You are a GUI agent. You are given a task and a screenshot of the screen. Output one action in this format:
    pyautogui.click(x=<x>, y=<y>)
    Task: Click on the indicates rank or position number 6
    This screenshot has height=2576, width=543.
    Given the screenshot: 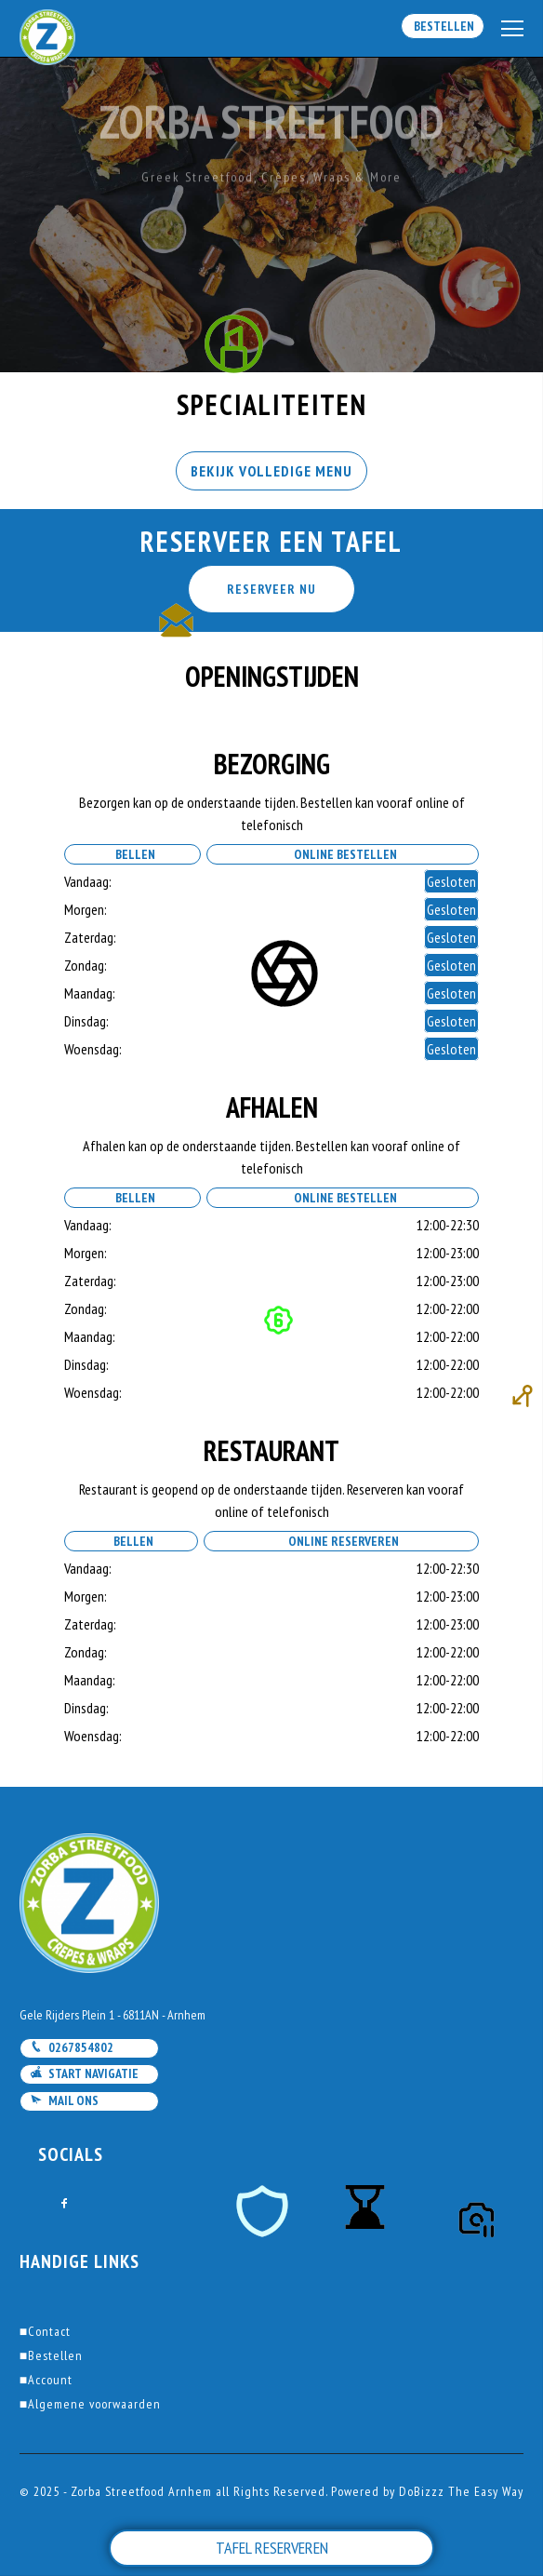 What is the action you would take?
    pyautogui.click(x=278, y=1320)
    